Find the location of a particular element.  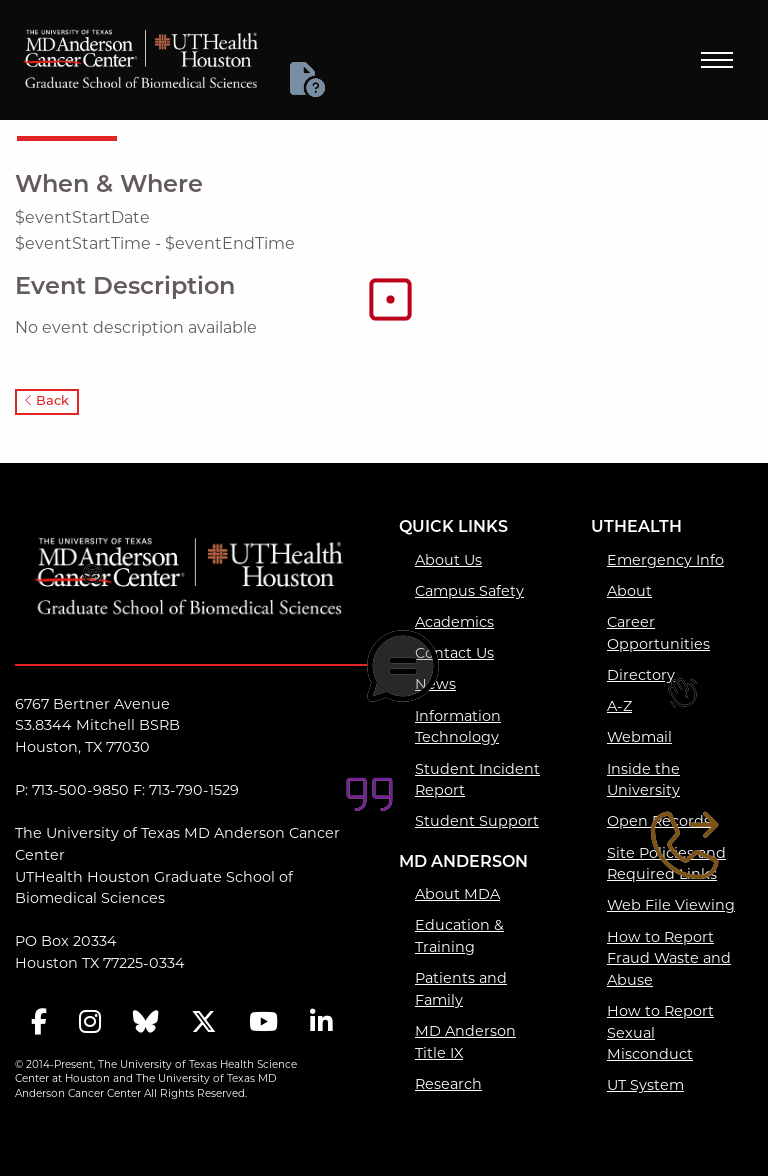

indicates a selected or active state is located at coordinates (390, 299).